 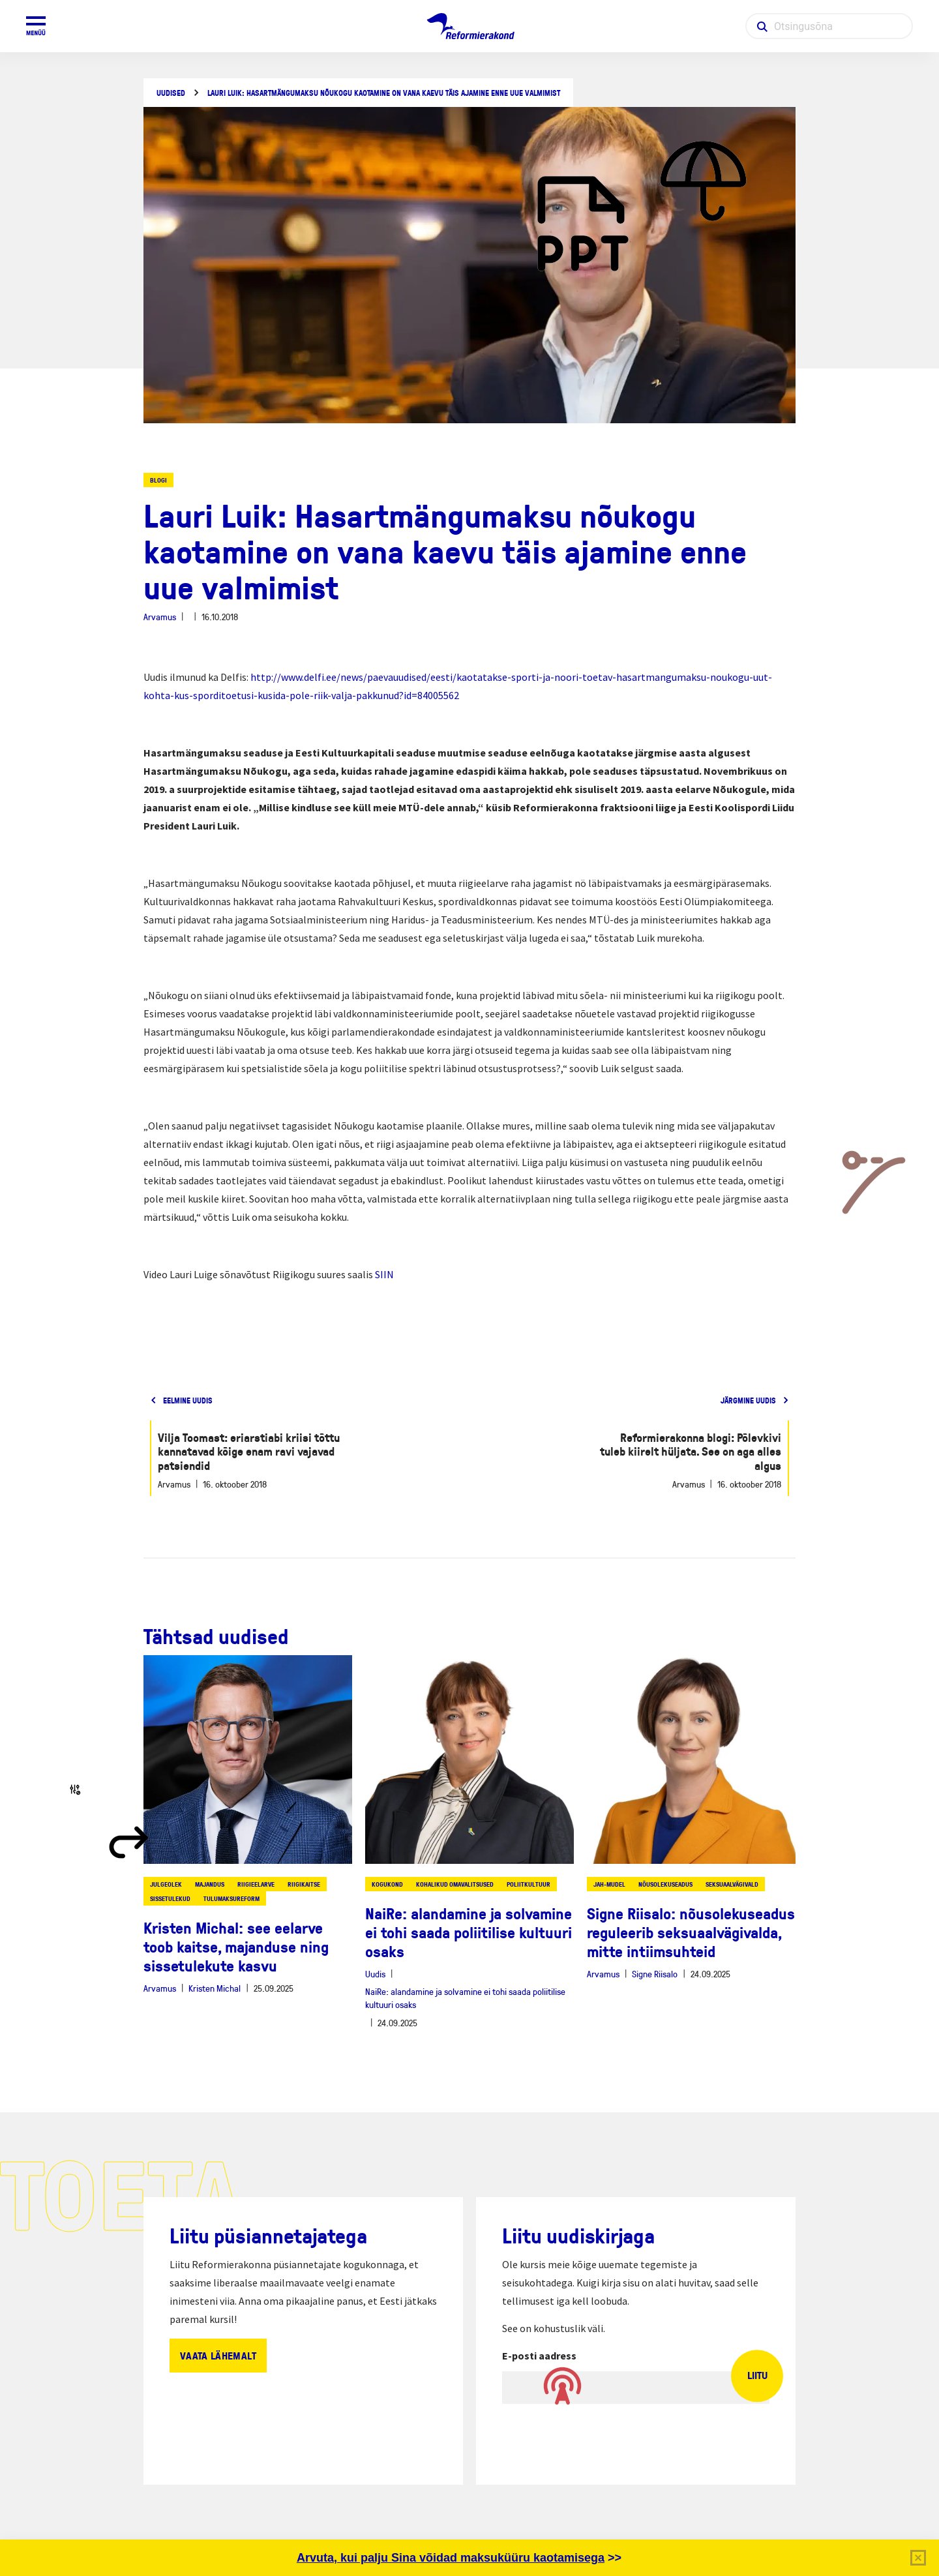 I want to click on cancel or reset filter settings, so click(x=74, y=1789).